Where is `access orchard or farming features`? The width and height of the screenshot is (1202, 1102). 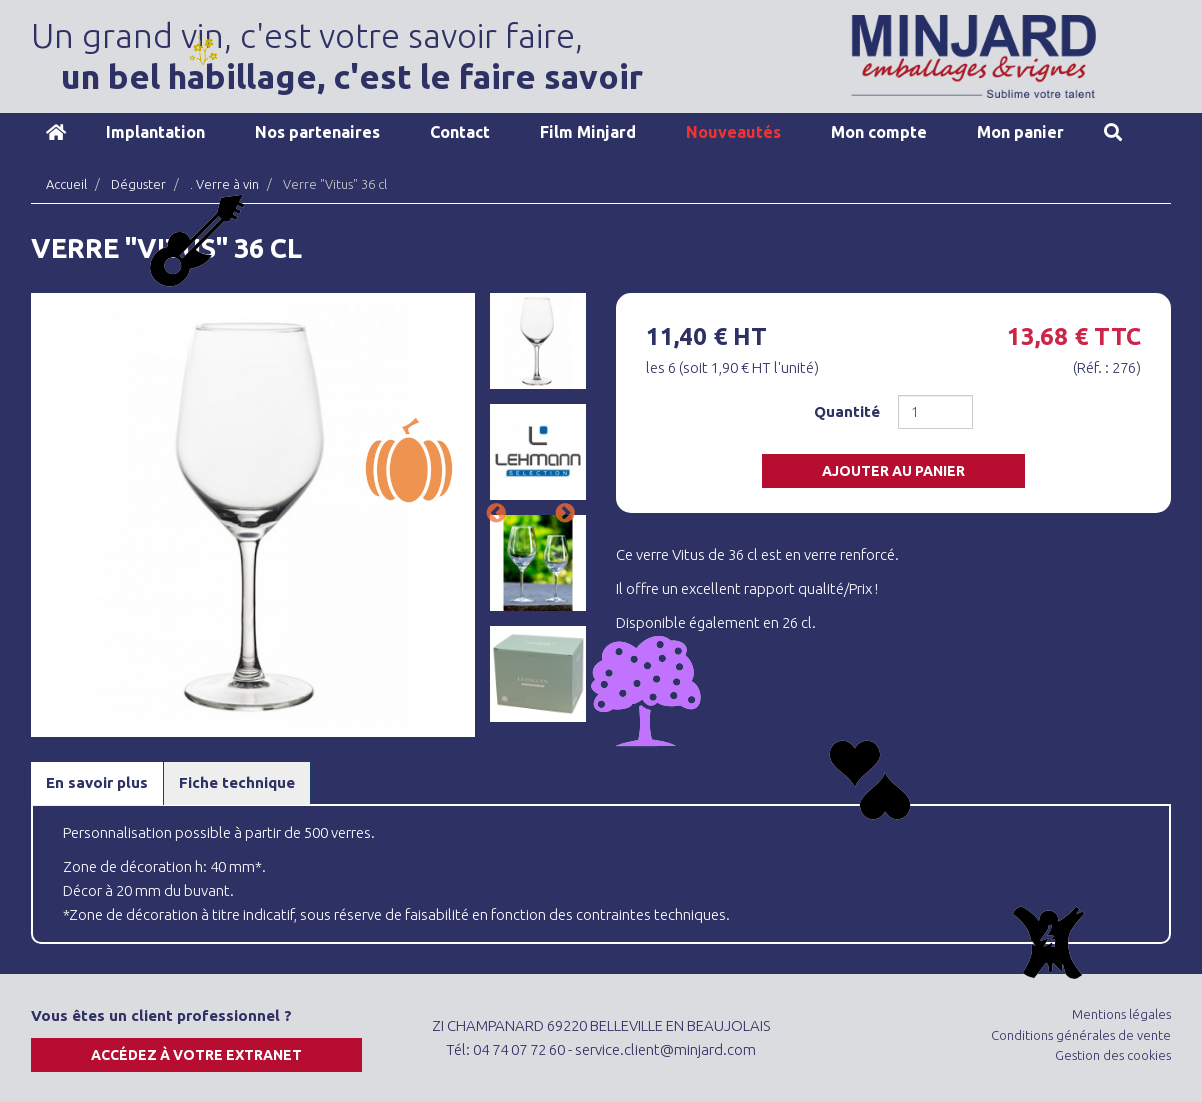
access orchard or farming features is located at coordinates (645, 689).